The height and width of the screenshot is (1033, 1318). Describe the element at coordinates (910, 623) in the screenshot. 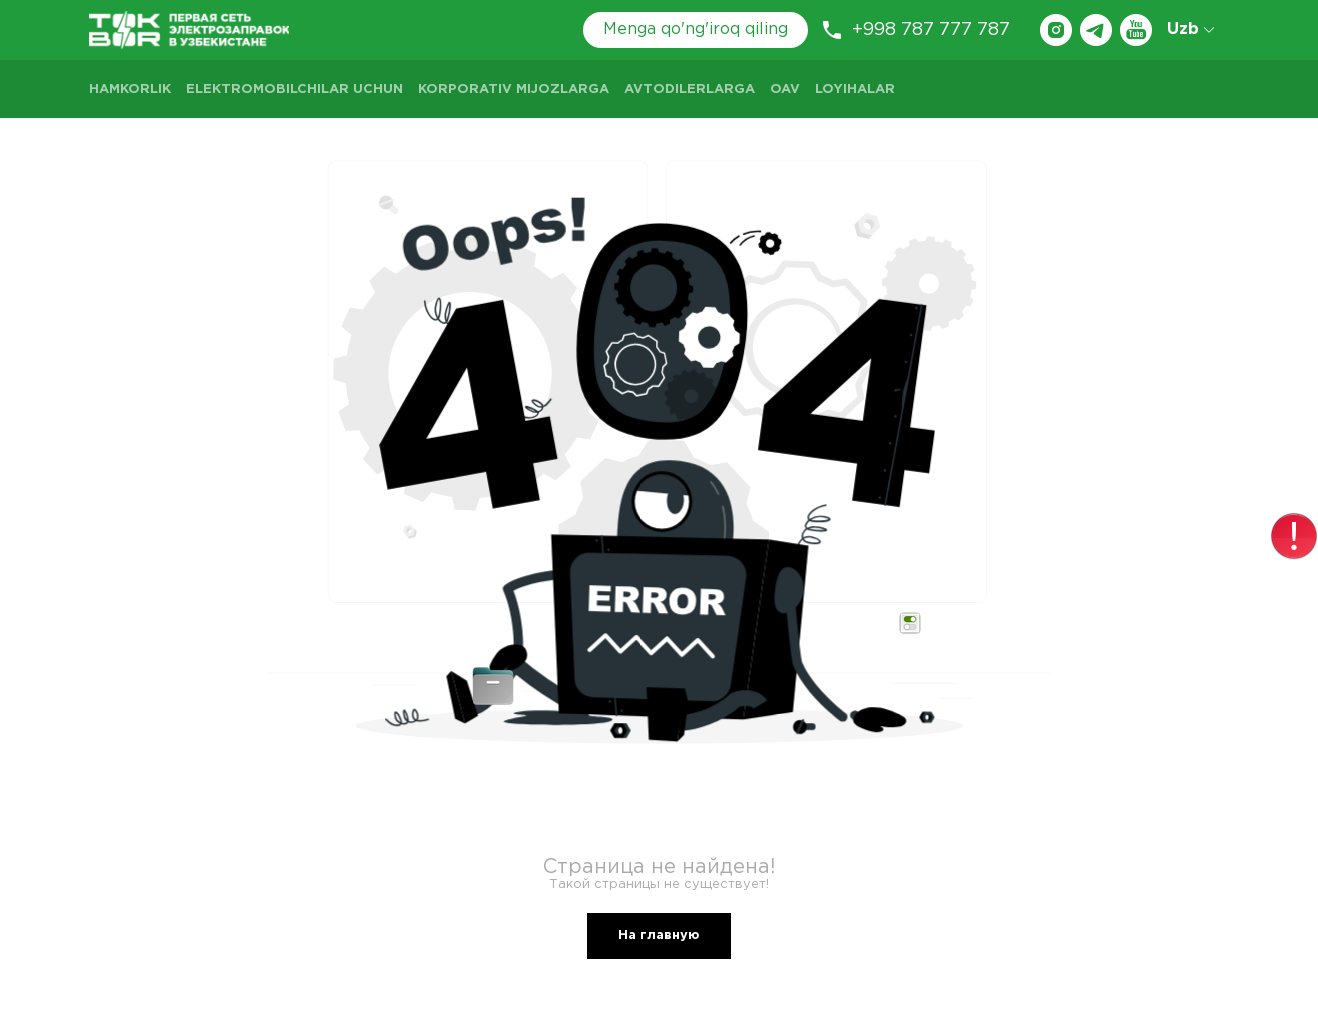

I see `open system settings or preferences` at that location.